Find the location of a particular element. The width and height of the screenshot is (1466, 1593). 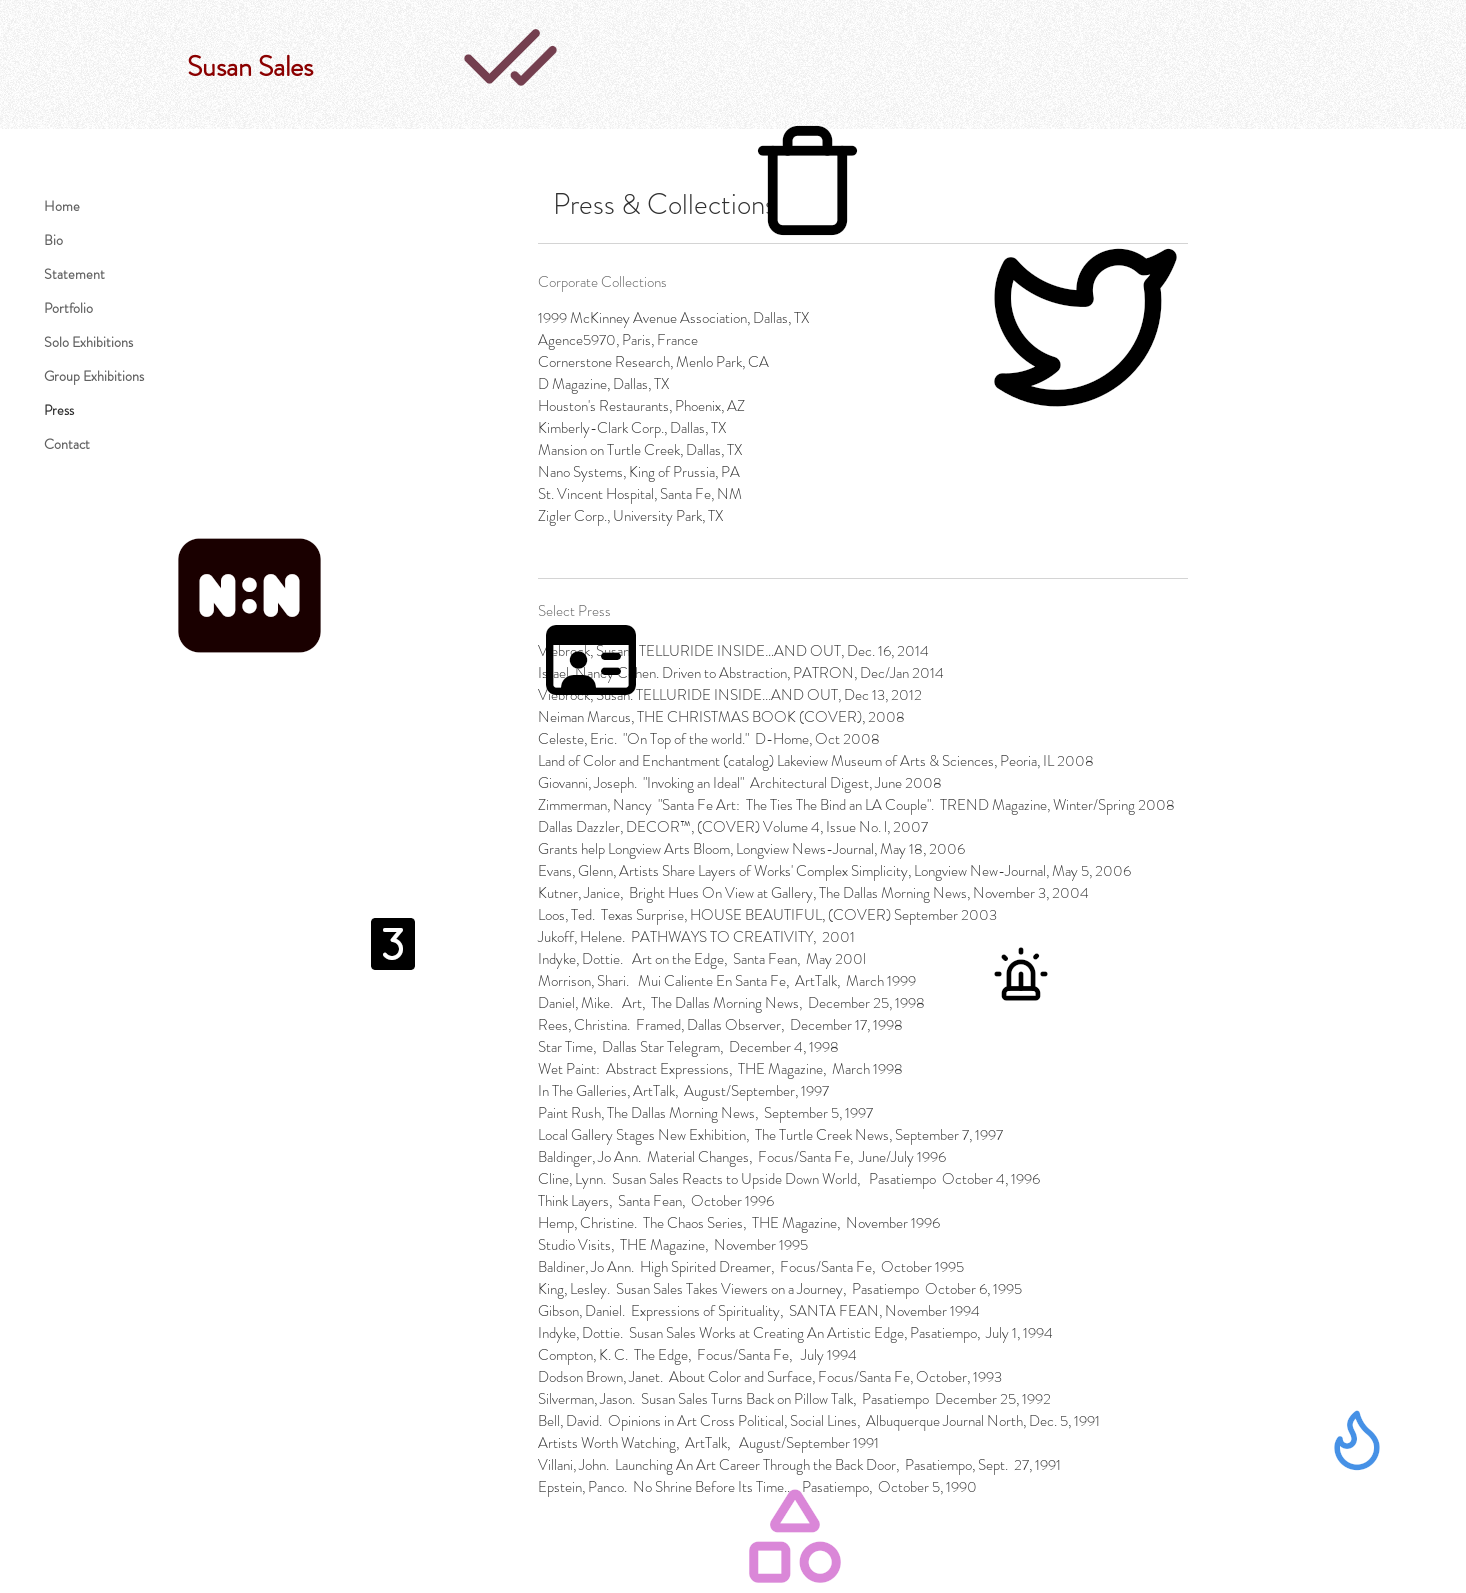

message has been read or seen is located at coordinates (510, 58).